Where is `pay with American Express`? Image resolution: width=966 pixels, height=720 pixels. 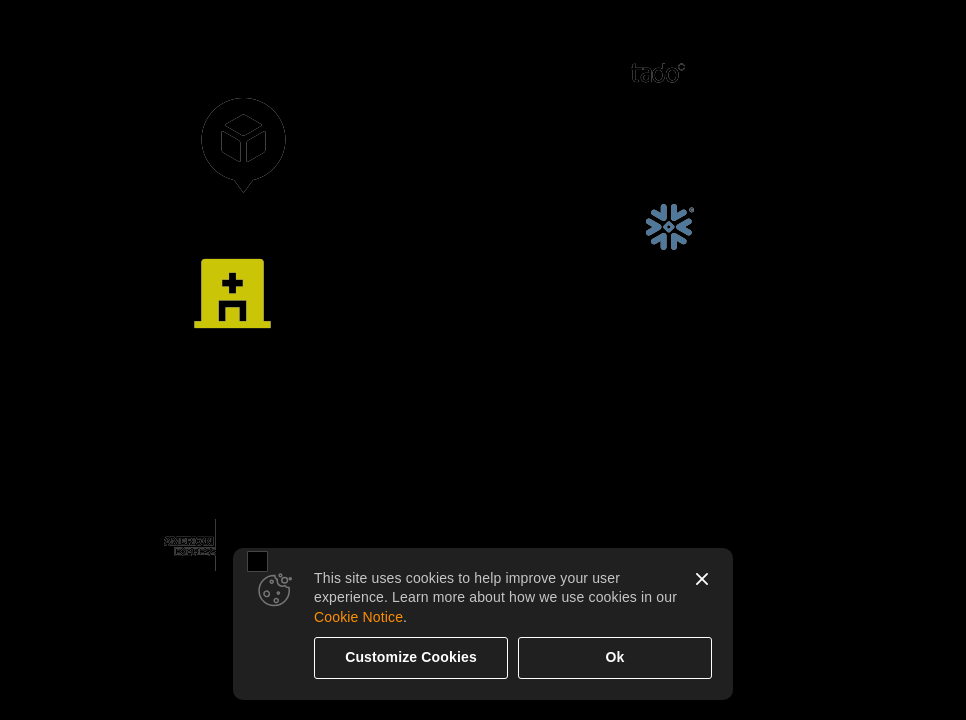
pay with American Express is located at coordinates (190, 545).